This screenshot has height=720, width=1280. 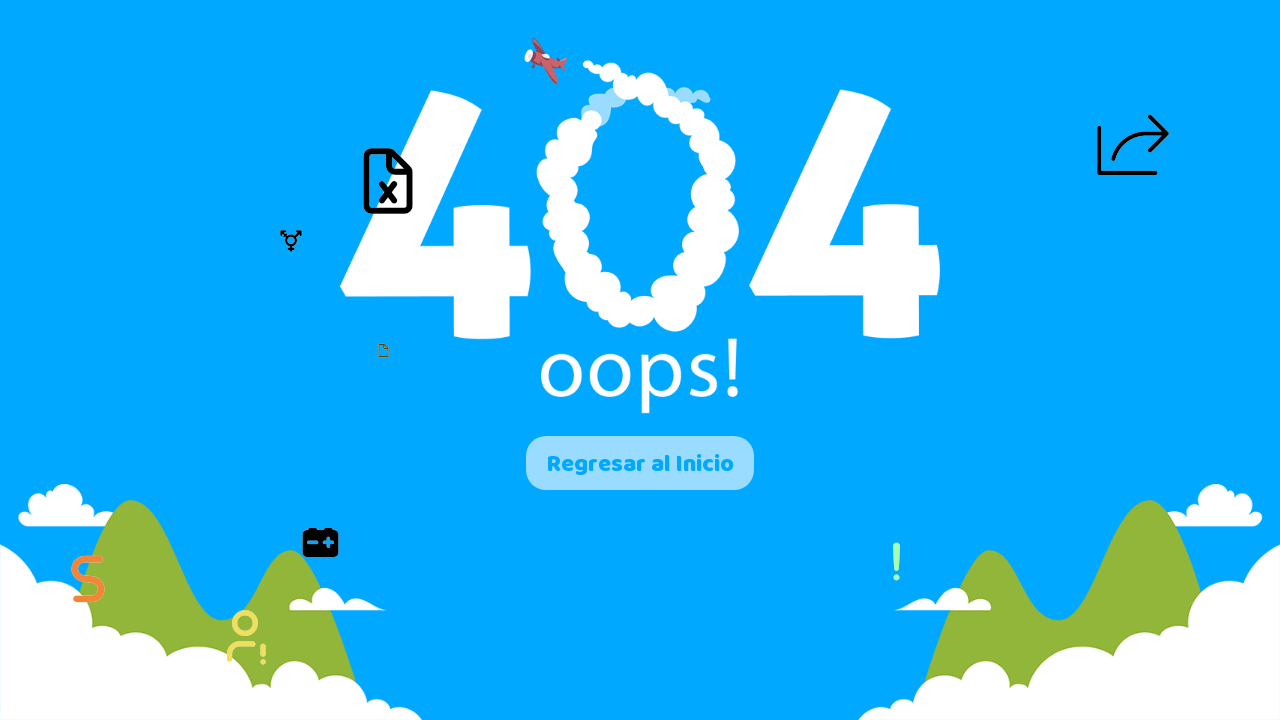 What do you see at coordinates (383, 350) in the screenshot?
I see `view or open a file` at bounding box center [383, 350].